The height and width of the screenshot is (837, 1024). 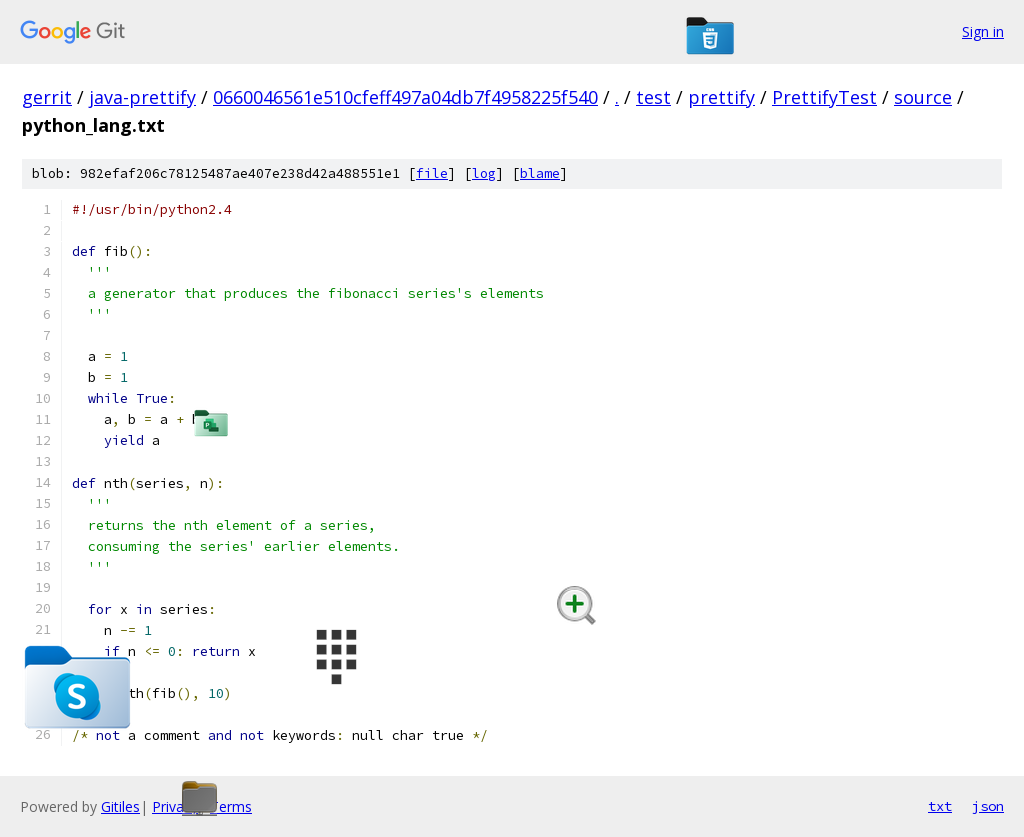 I want to click on open folder containing Skype files, so click(x=77, y=690).